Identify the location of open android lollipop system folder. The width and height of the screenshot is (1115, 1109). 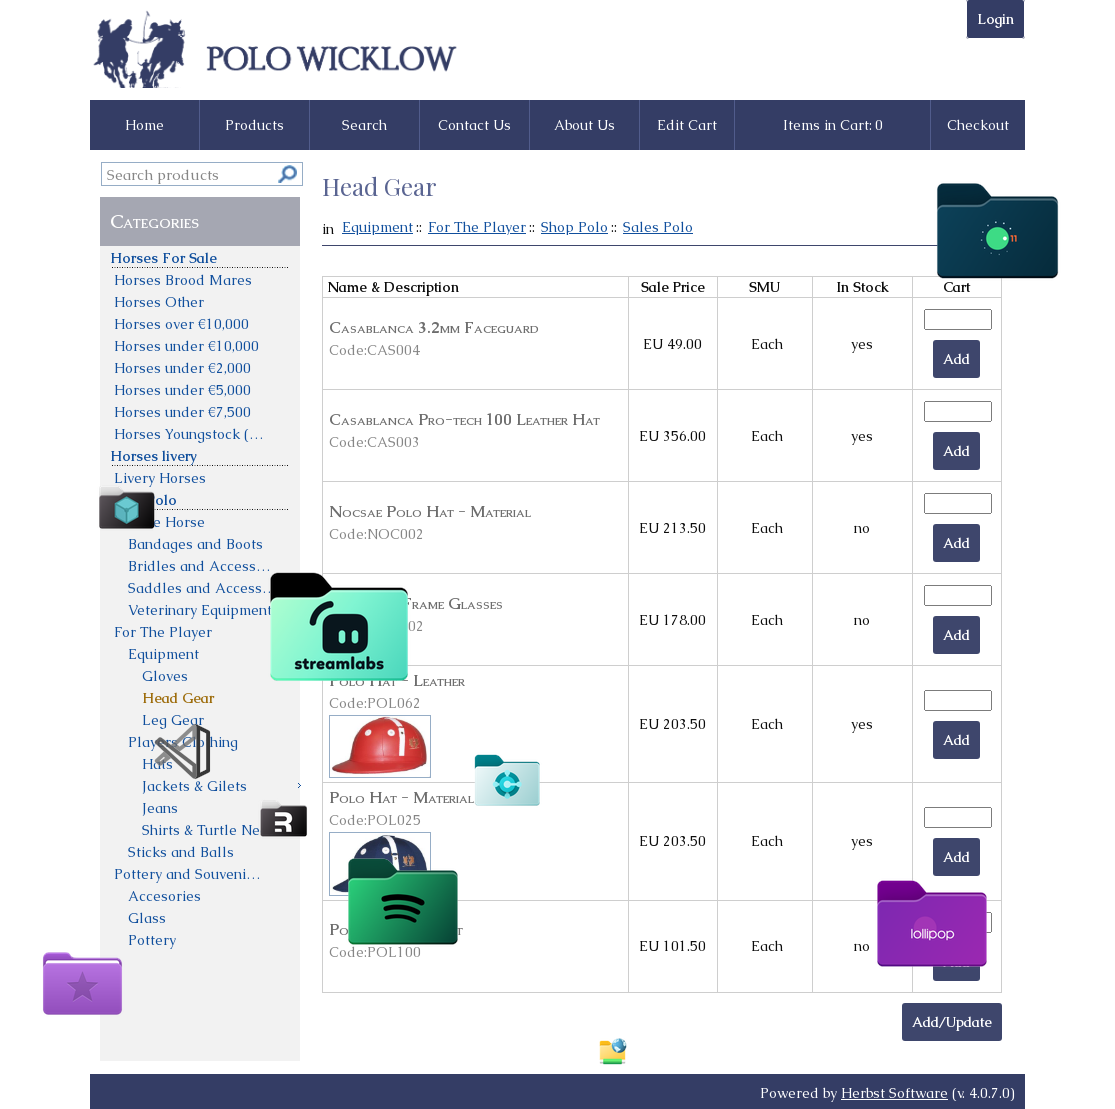
(931, 926).